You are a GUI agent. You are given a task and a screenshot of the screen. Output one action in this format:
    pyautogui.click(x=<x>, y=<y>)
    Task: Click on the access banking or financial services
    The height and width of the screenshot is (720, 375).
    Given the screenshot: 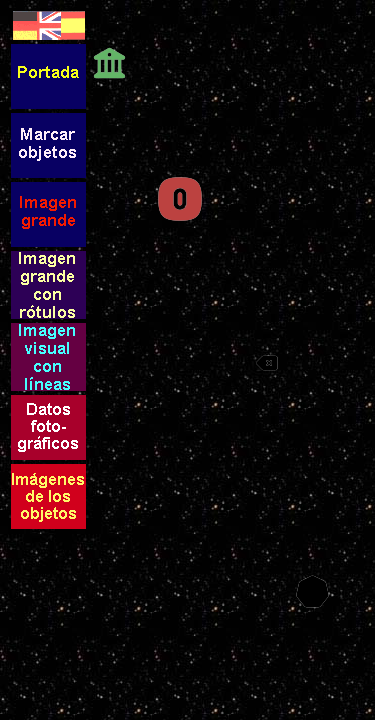 What is the action you would take?
    pyautogui.click(x=109, y=62)
    